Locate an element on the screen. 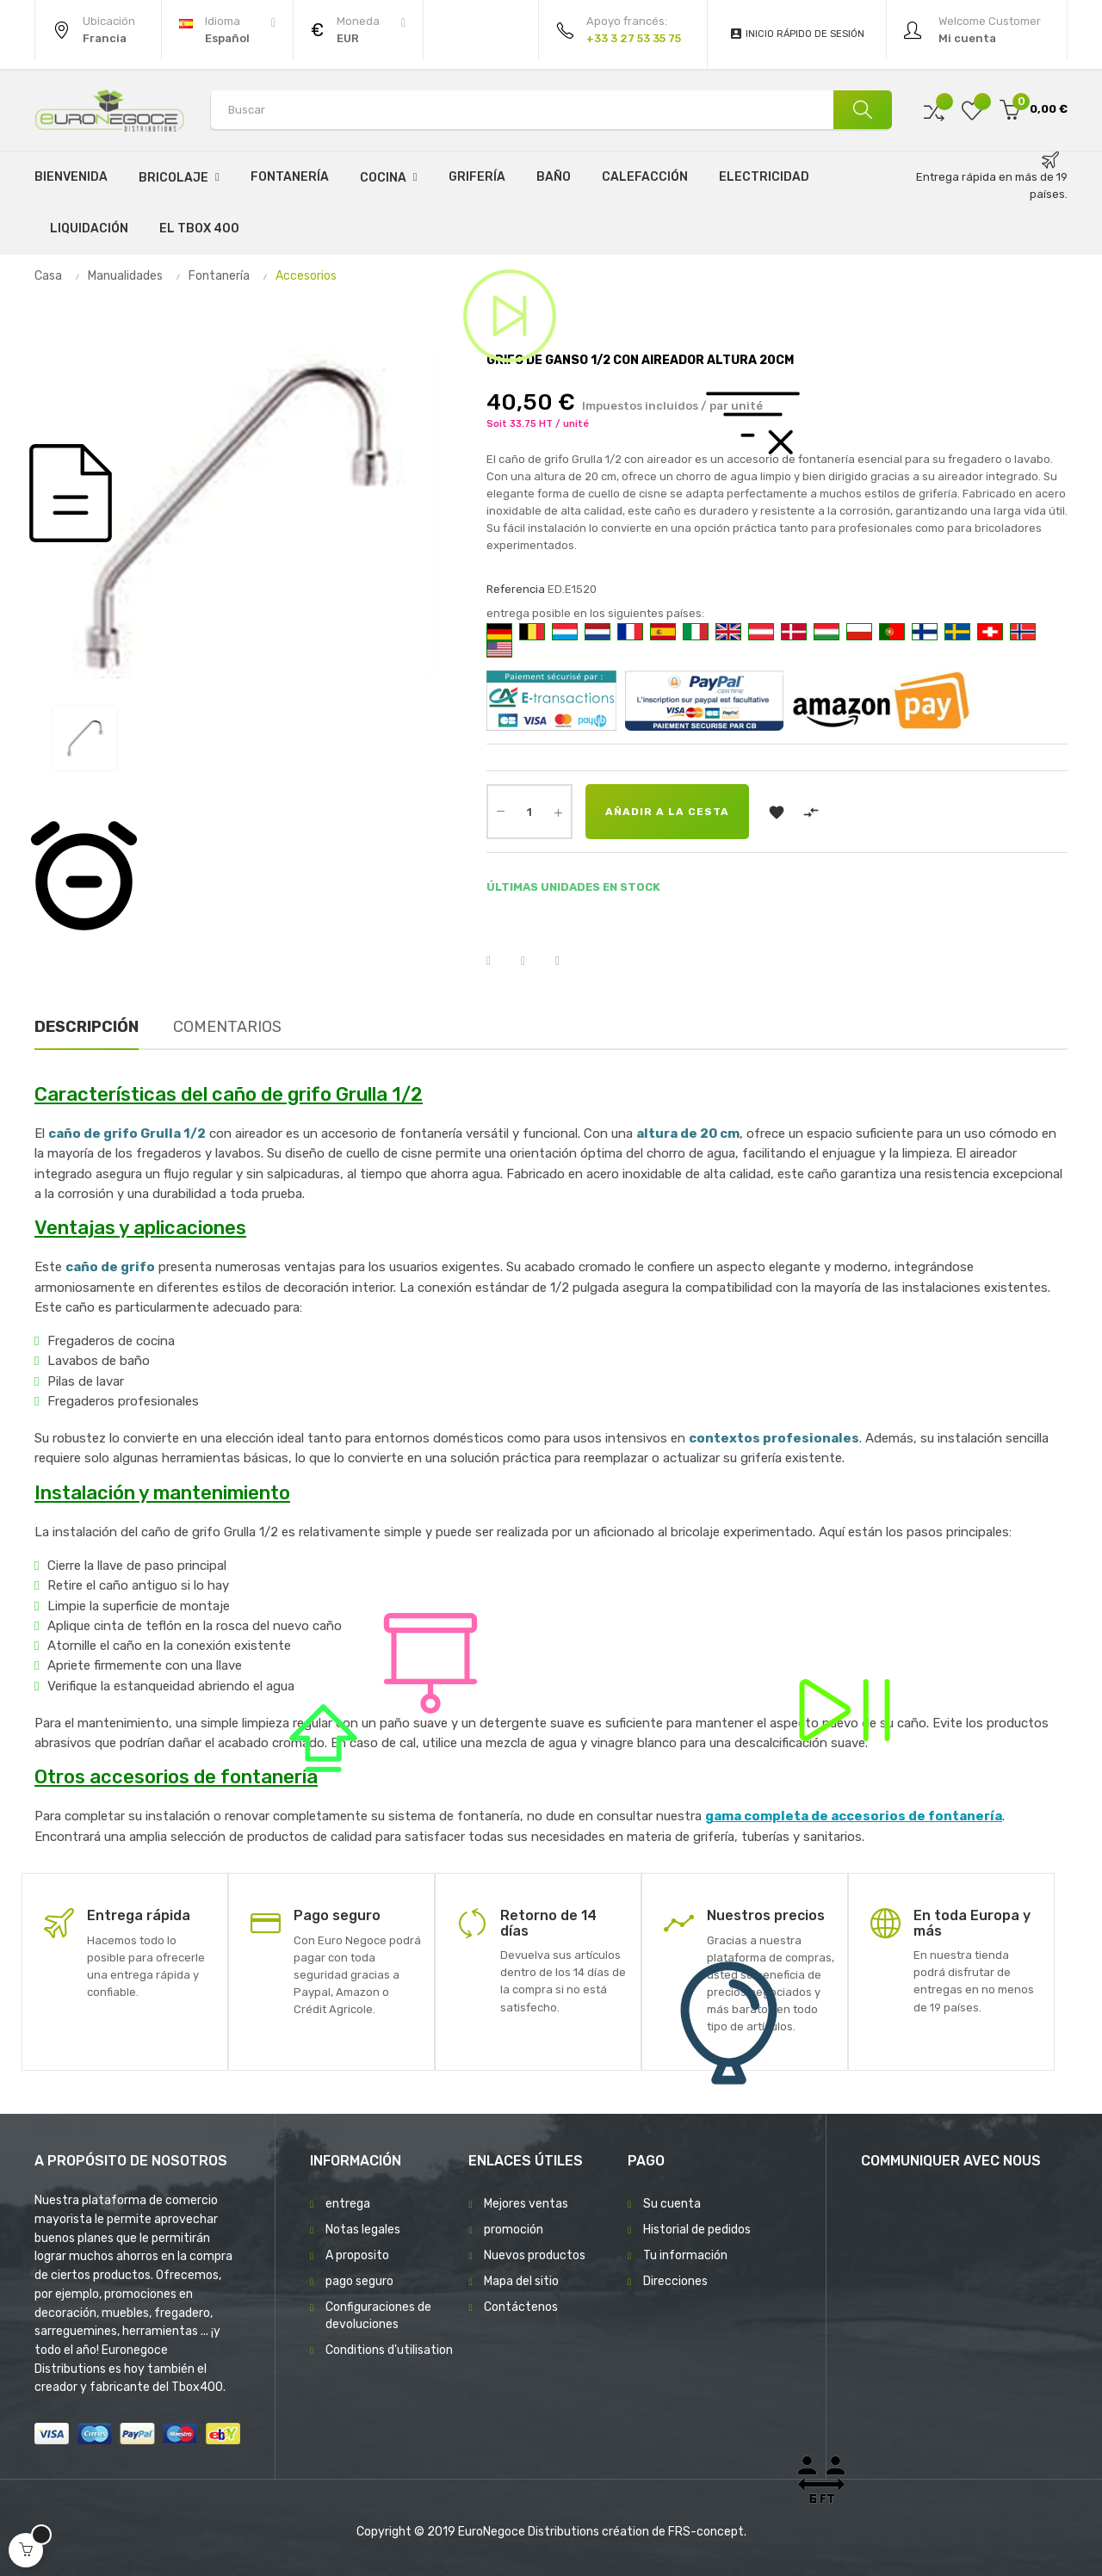  toggle between play and pause for media is located at coordinates (845, 1710).